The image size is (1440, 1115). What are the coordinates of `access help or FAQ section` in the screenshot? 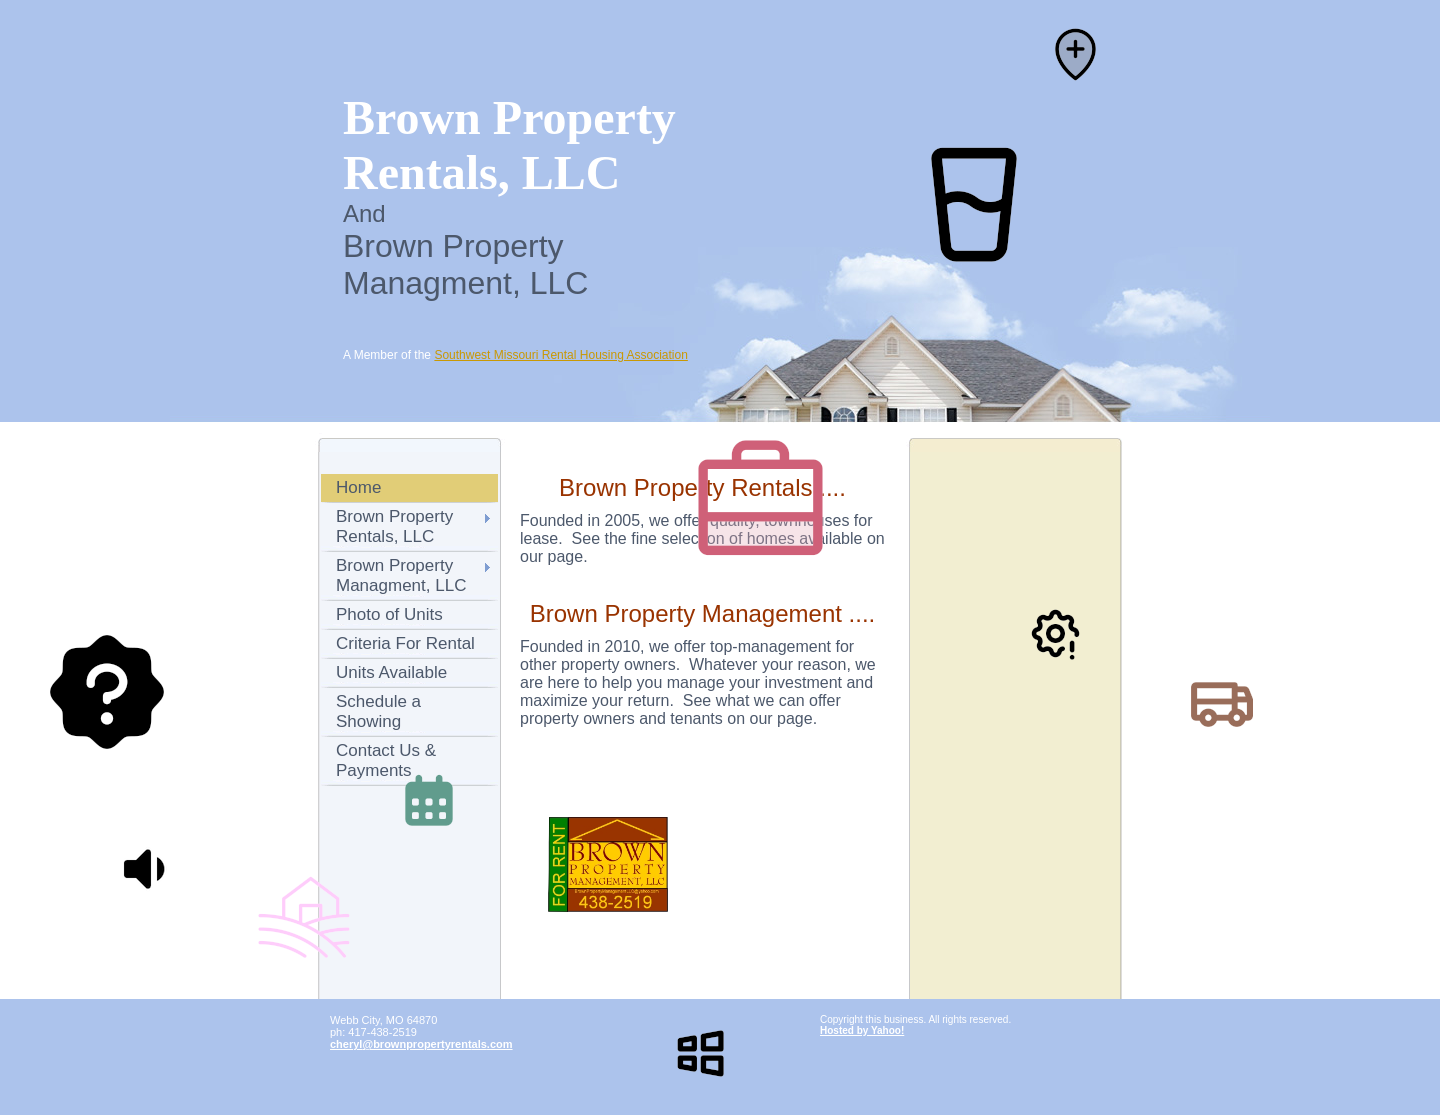 It's located at (107, 692).